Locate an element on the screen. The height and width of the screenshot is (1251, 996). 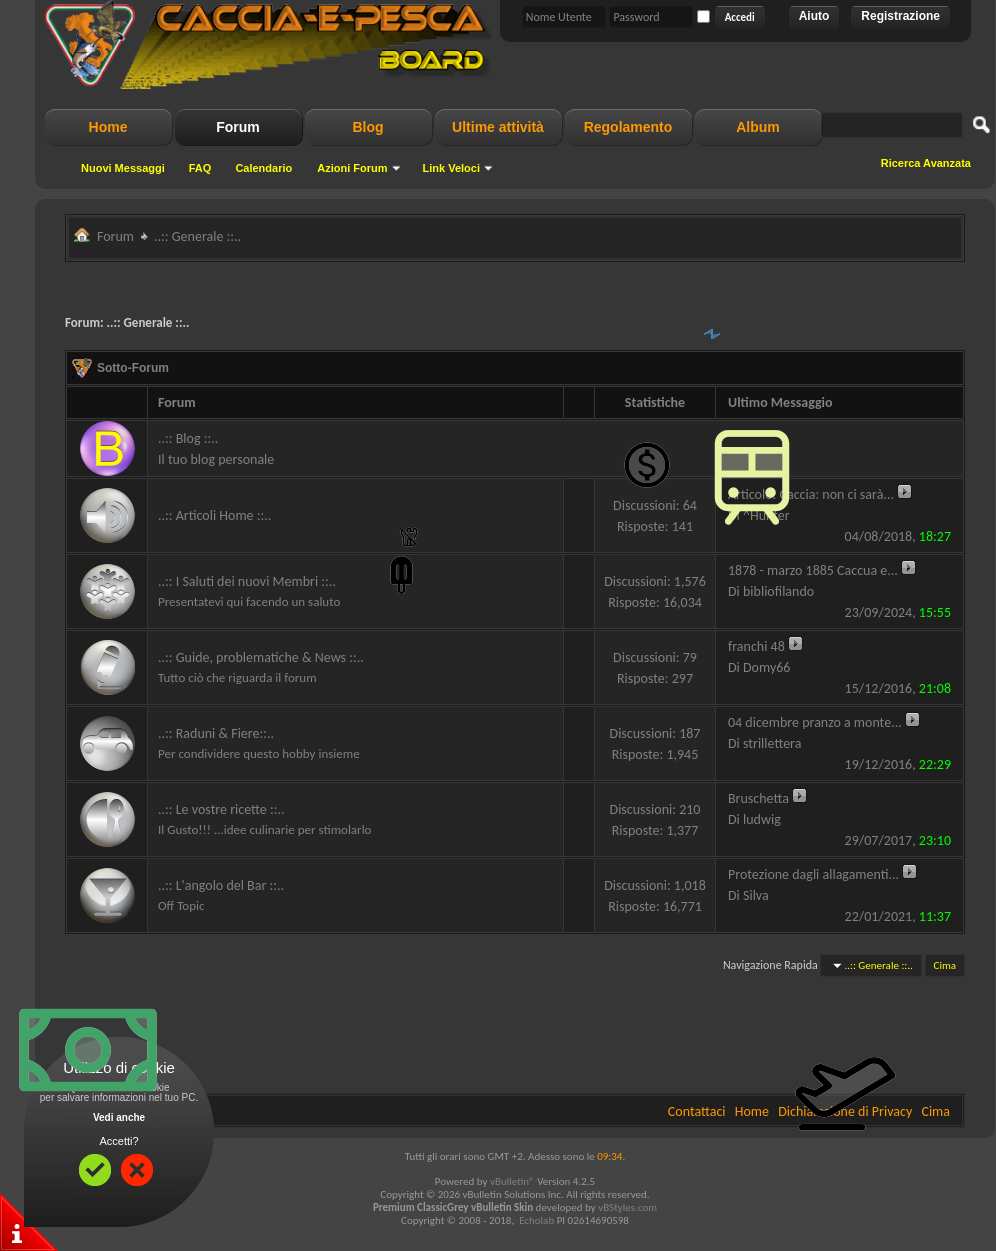
view payment or billing information is located at coordinates (88, 1050).